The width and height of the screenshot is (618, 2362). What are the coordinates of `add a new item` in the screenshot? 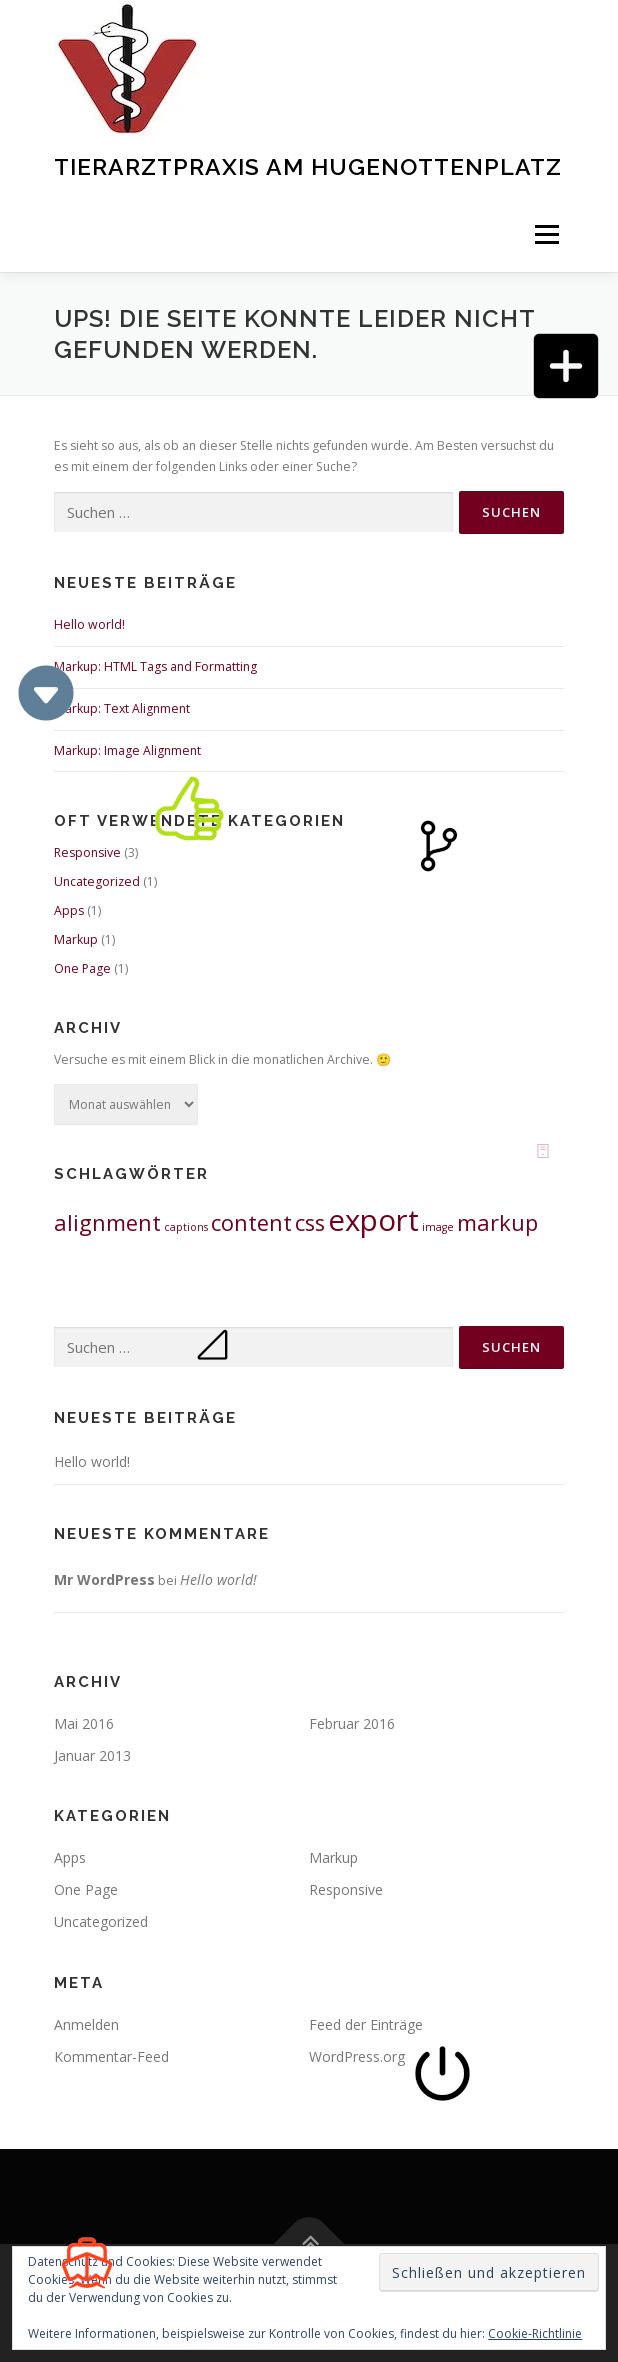 It's located at (566, 366).